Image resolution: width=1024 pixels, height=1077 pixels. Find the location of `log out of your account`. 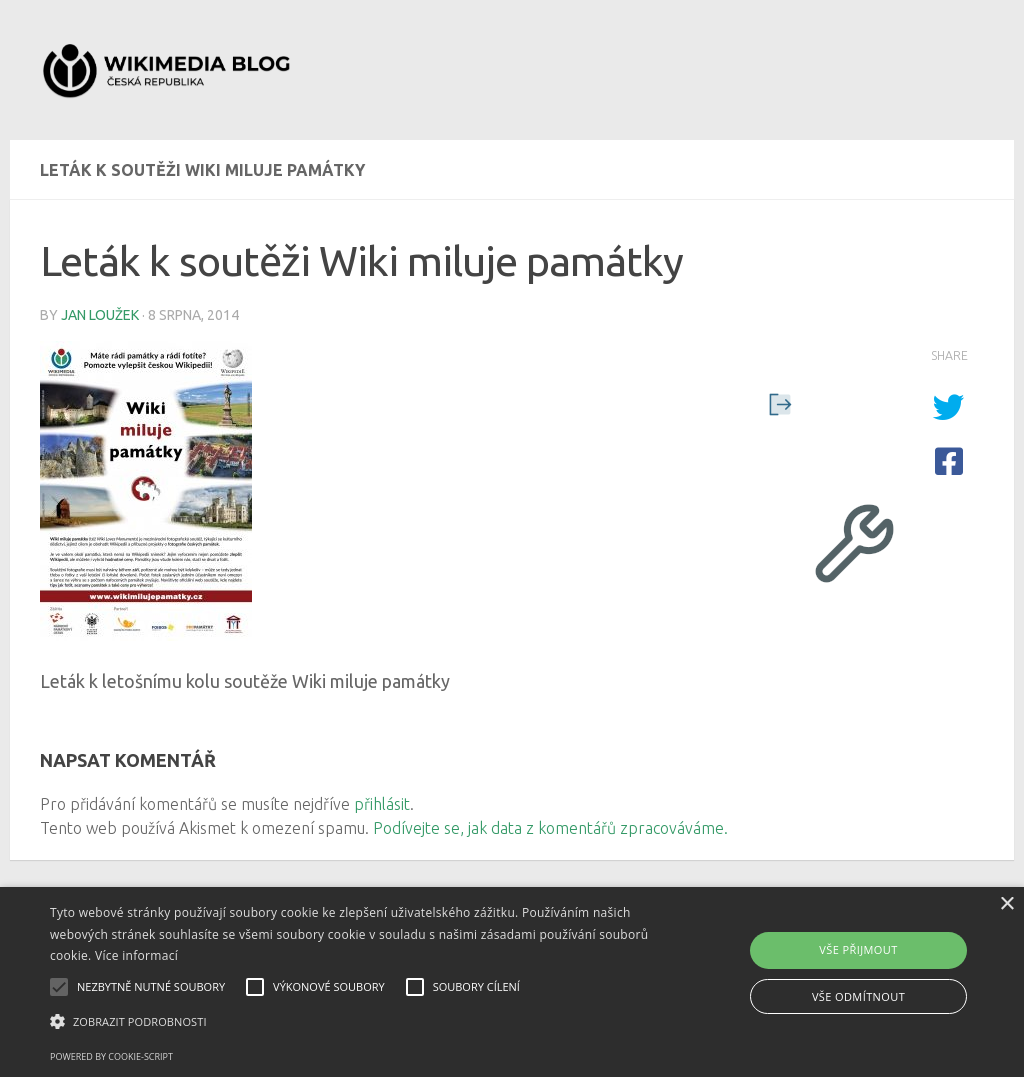

log out of your account is located at coordinates (779, 404).